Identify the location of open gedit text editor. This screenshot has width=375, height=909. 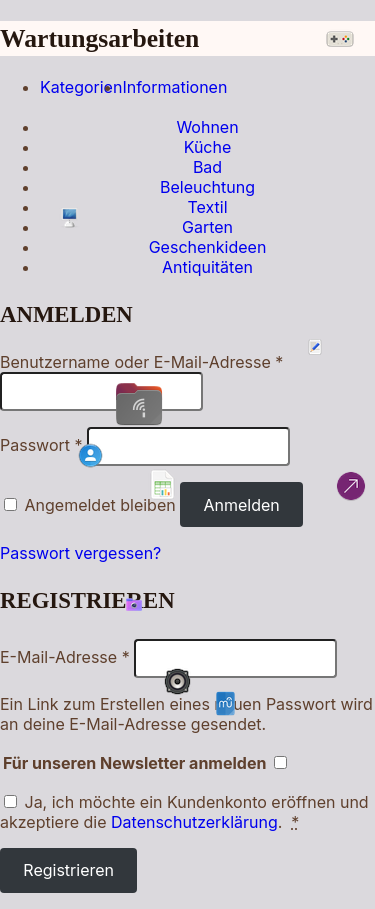
(315, 347).